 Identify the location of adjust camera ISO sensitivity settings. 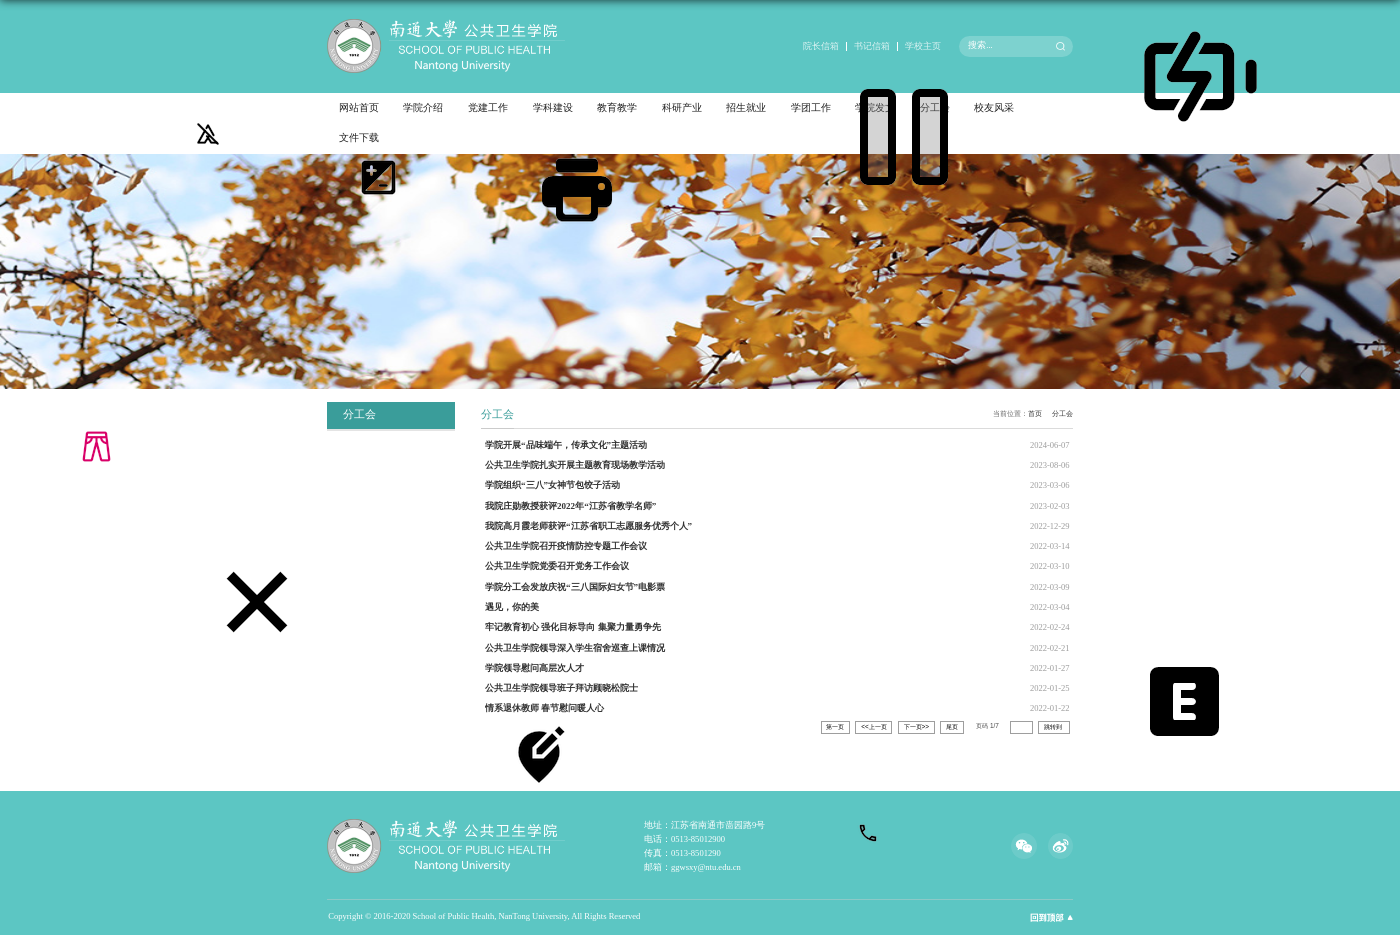
(378, 177).